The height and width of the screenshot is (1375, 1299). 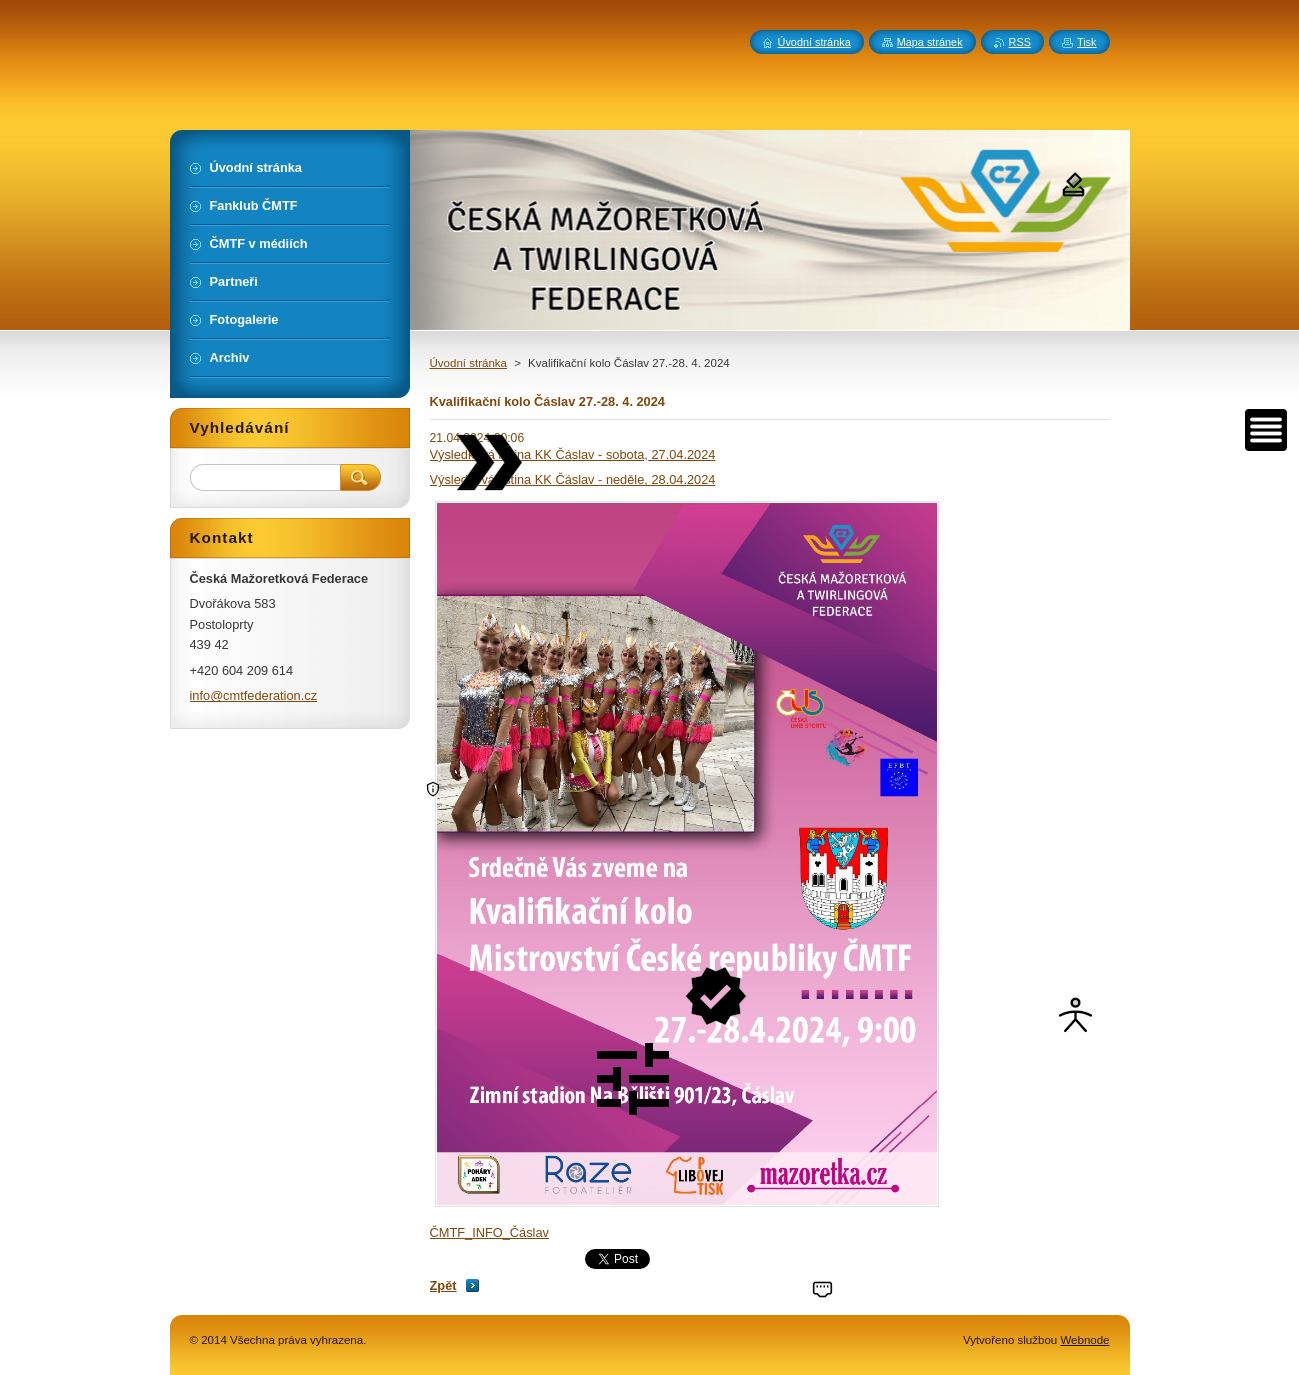 I want to click on skip forward or advance quickly, so click(x=488, y=462).